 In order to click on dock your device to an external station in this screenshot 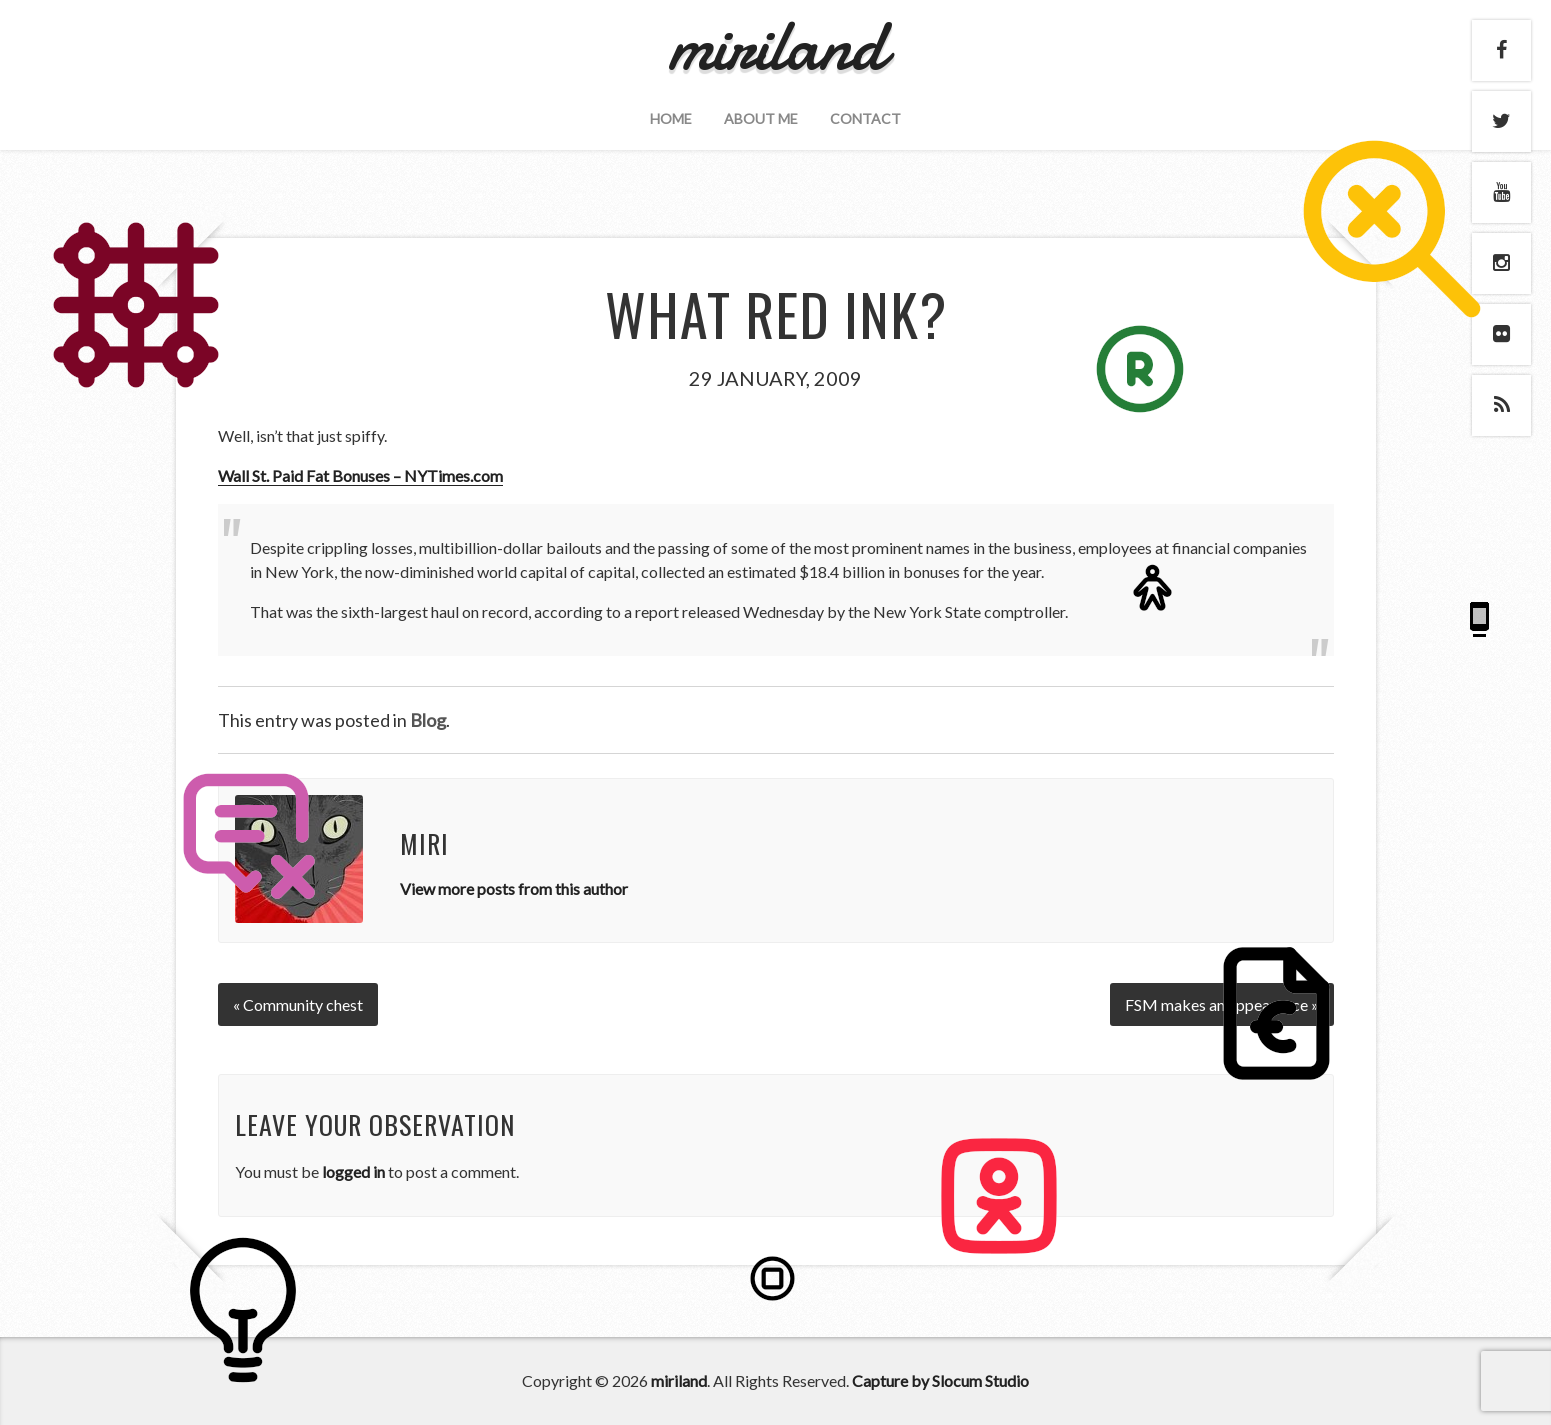, I will do `click(1479, 619)`.